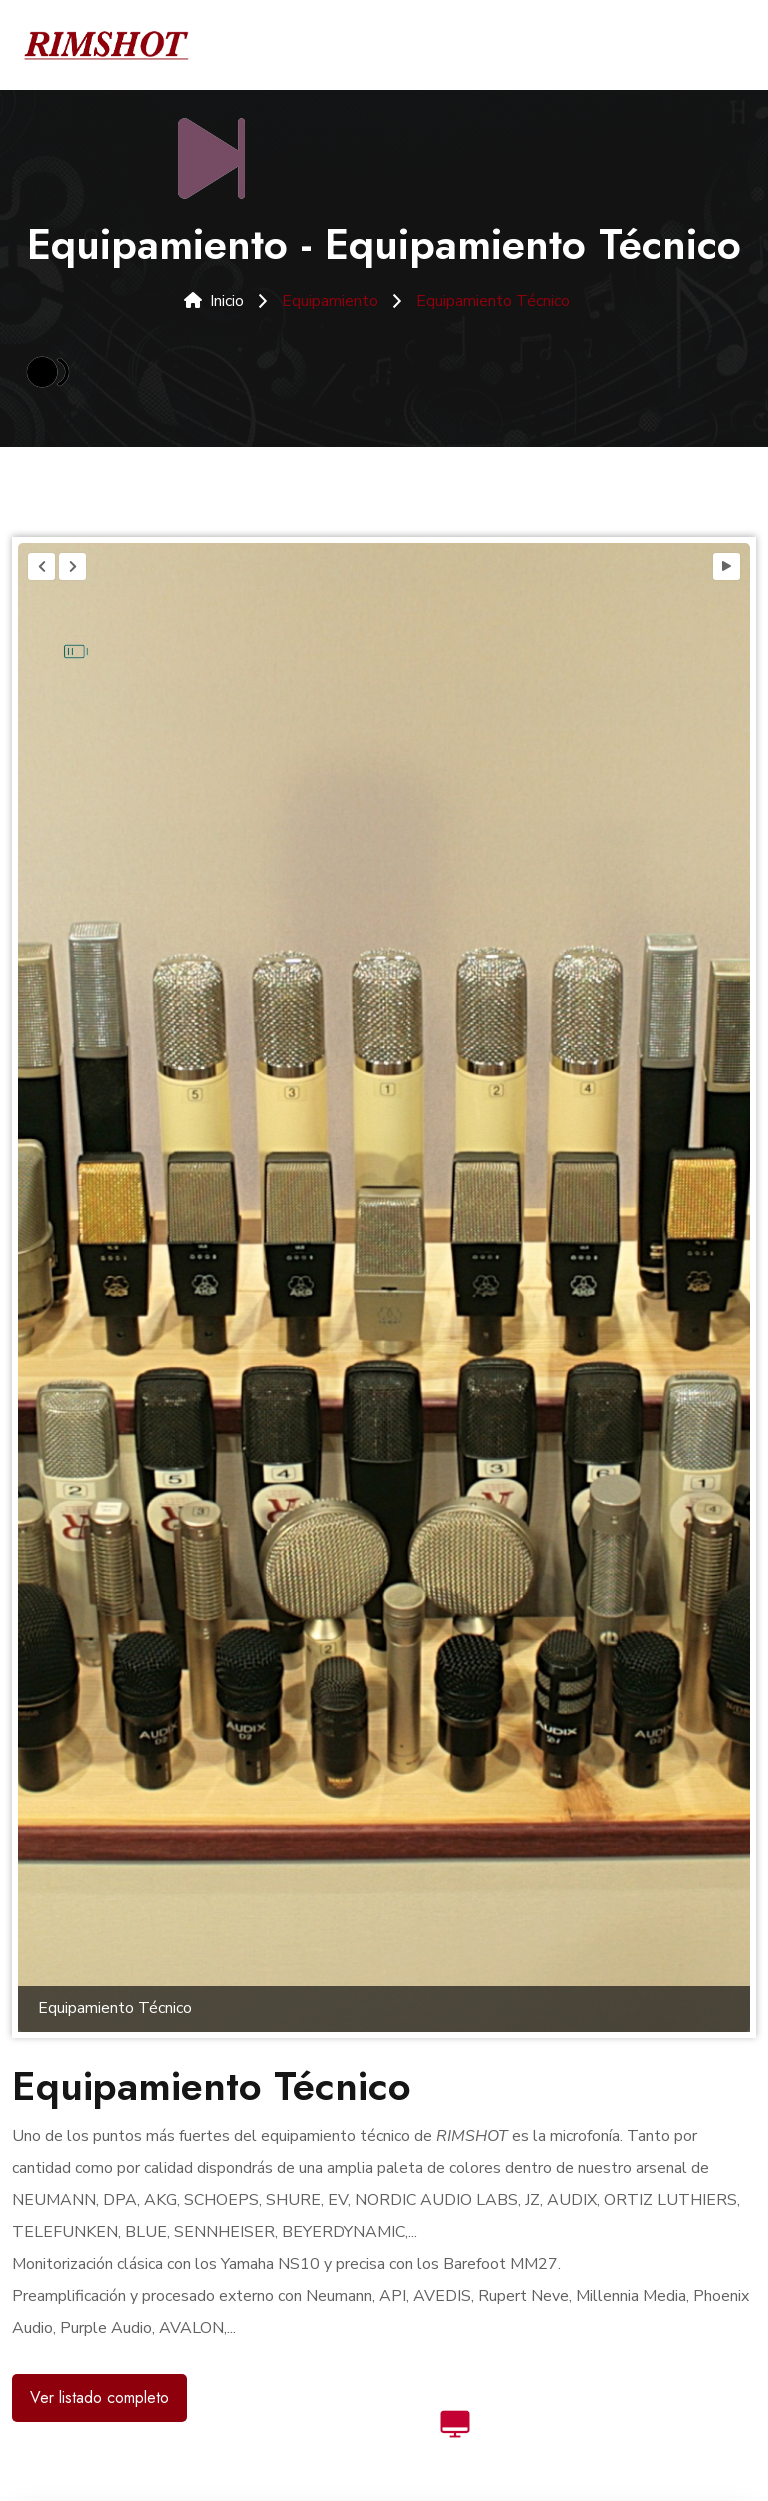  What do you see at coordinates (75, 651) in the screenshot?
I see `indicates medium battery level` at bounding box center [75, 651].